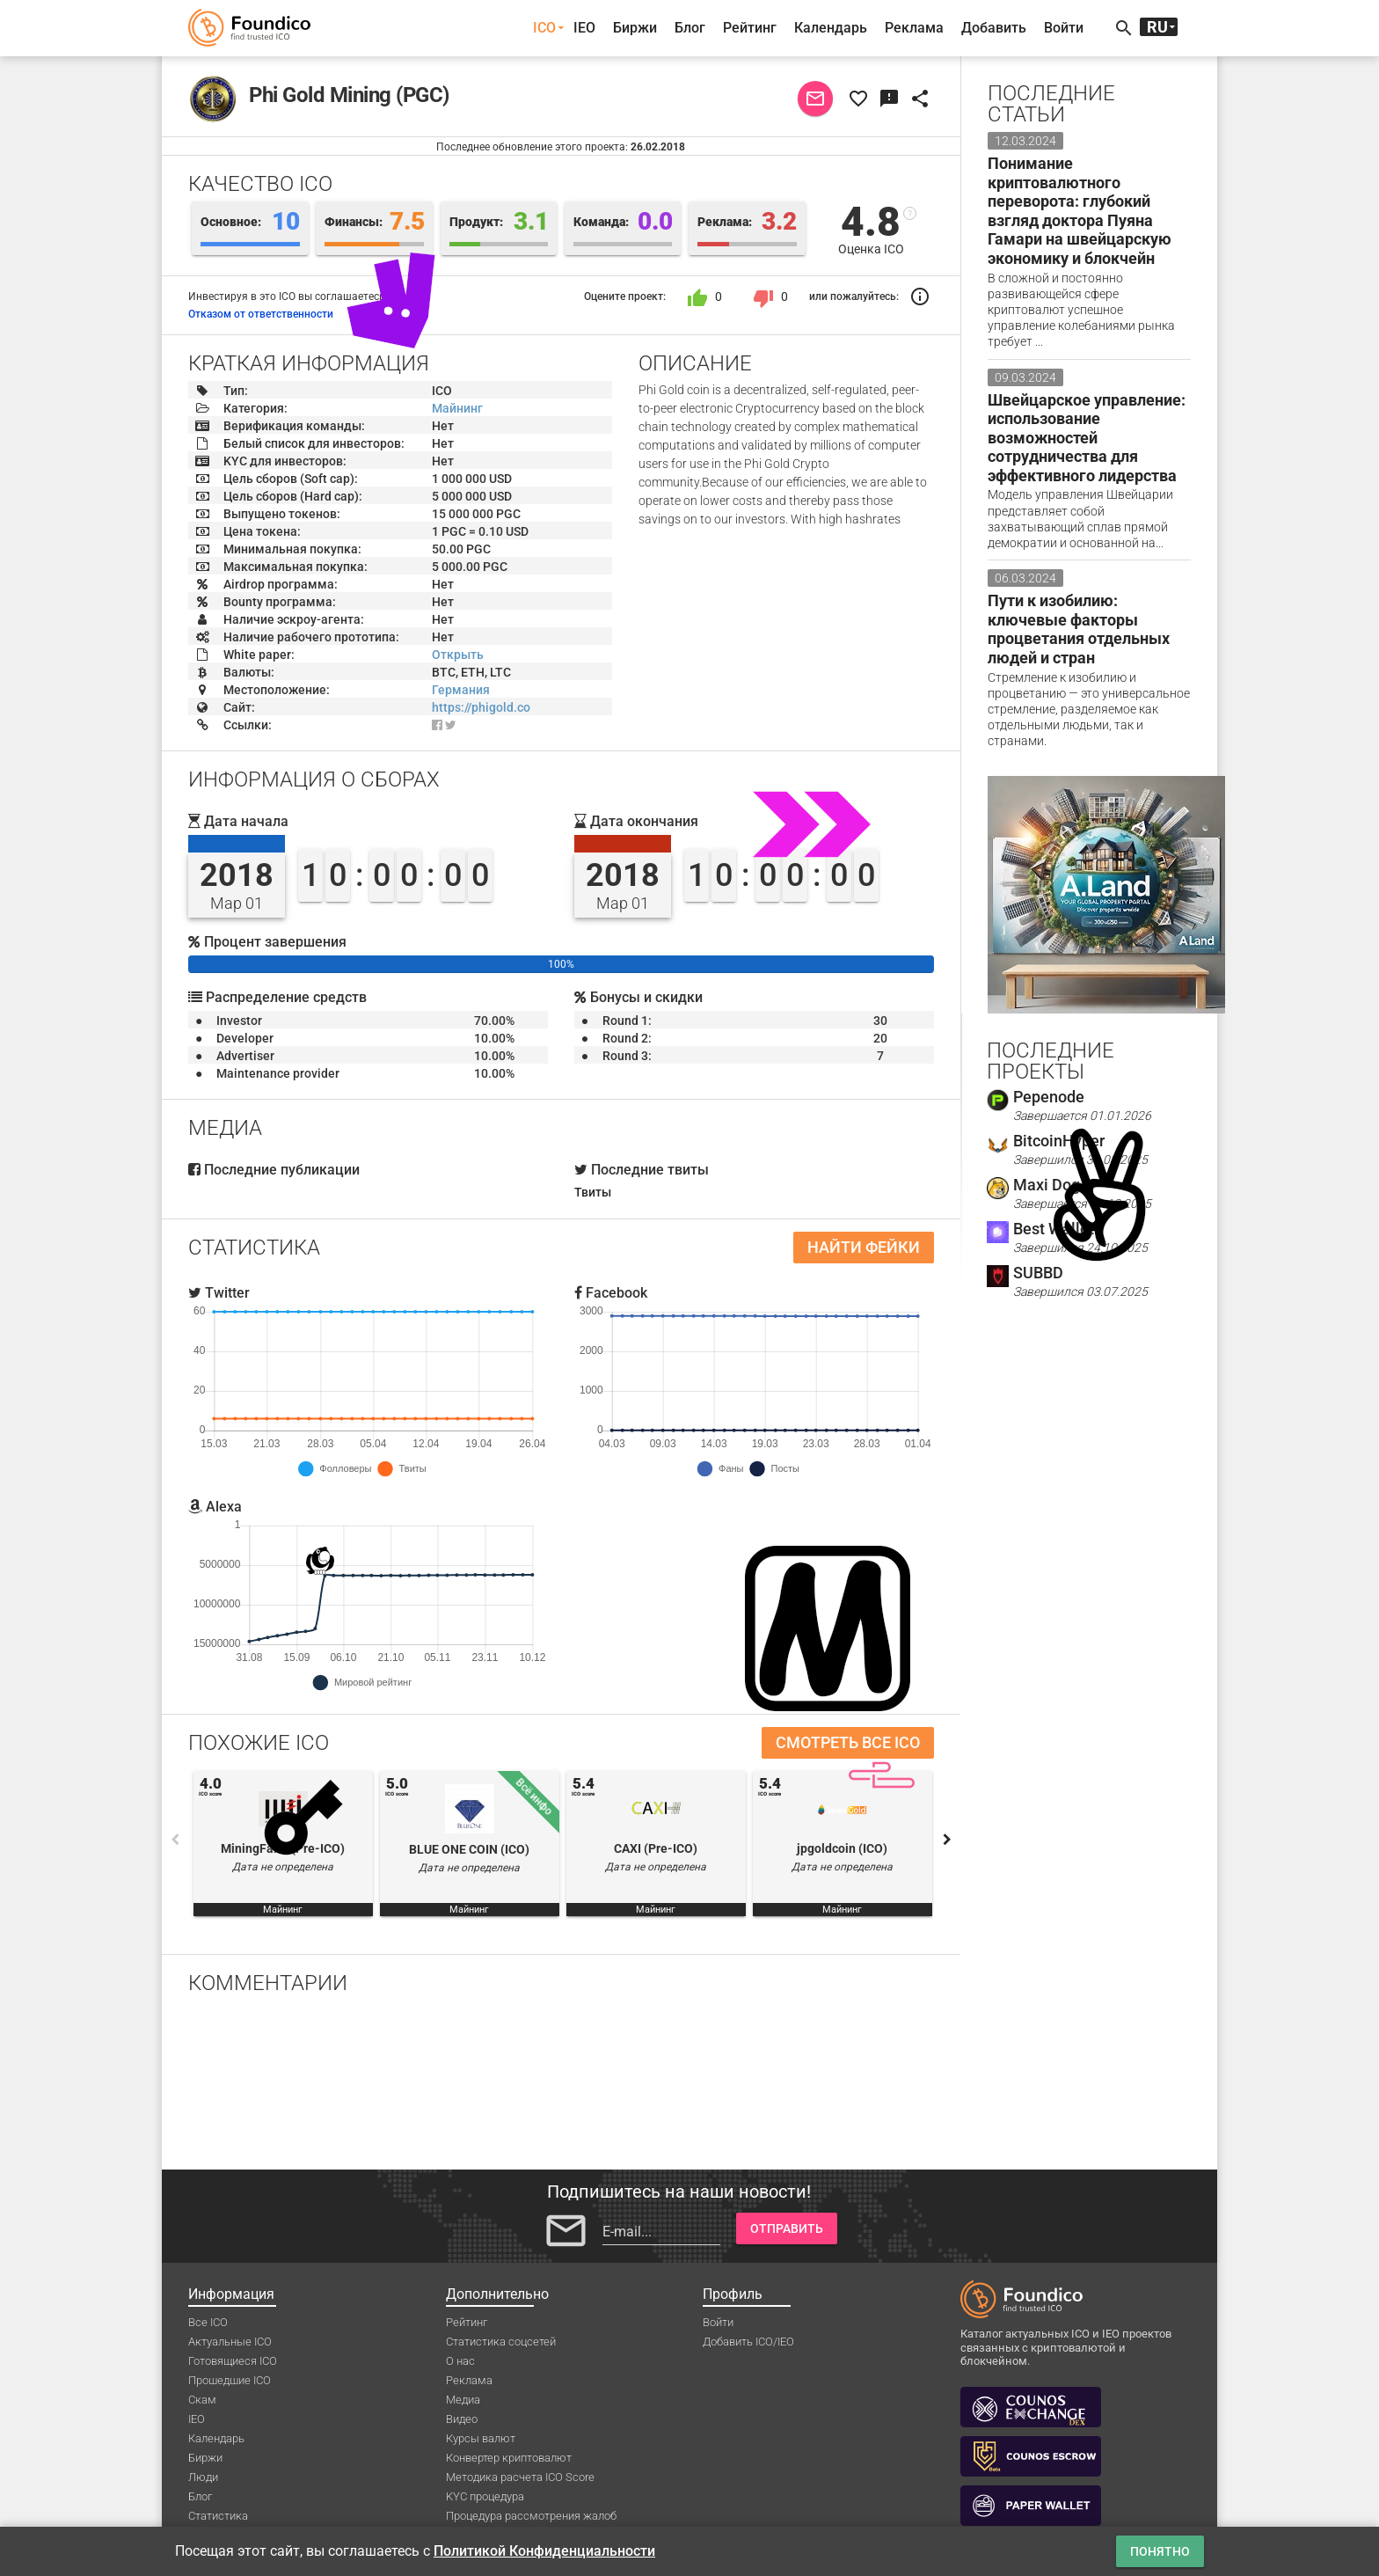 The width and height of the screenshot is (1379, 2576). What do you see at coordinates (812, 824) in the screenshot?
I see `inertia.js framework logo` at bounding box center [812, 824].